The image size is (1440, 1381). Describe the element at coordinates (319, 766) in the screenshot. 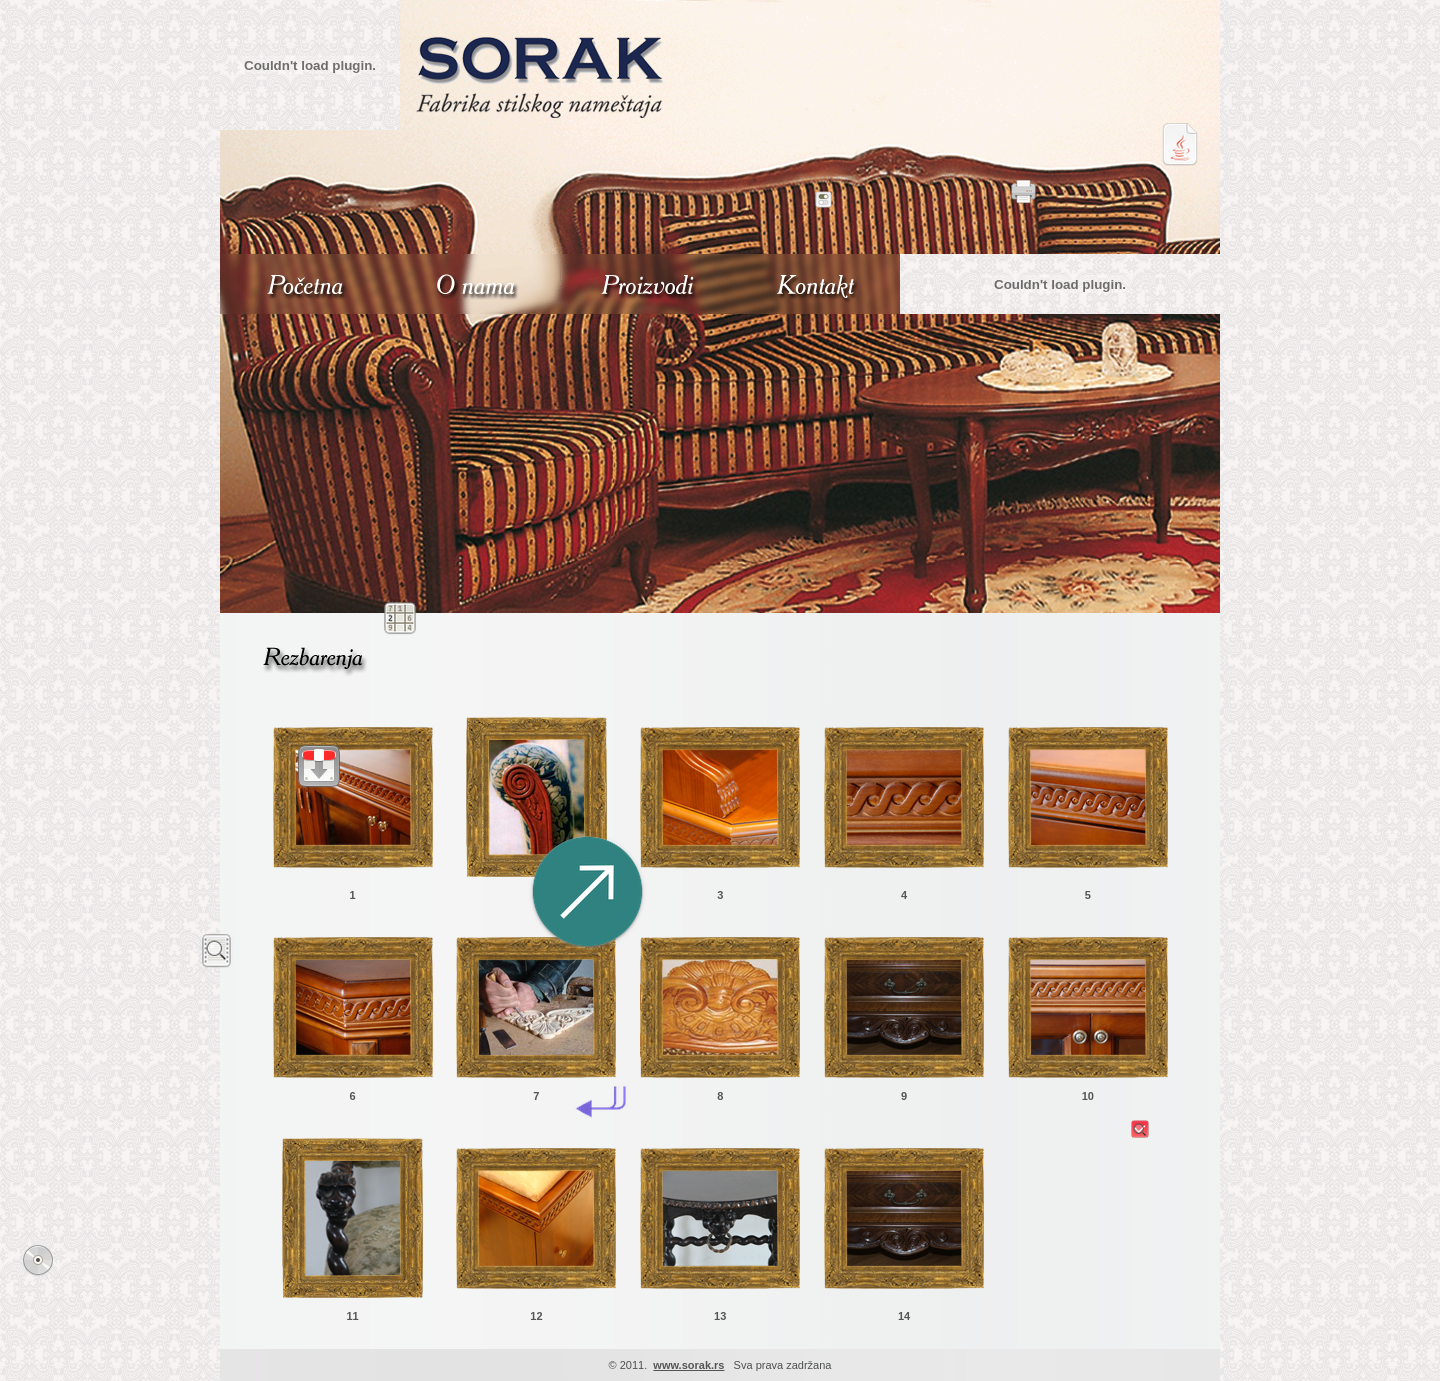

I see `open transmission bittorrent client` at that location.